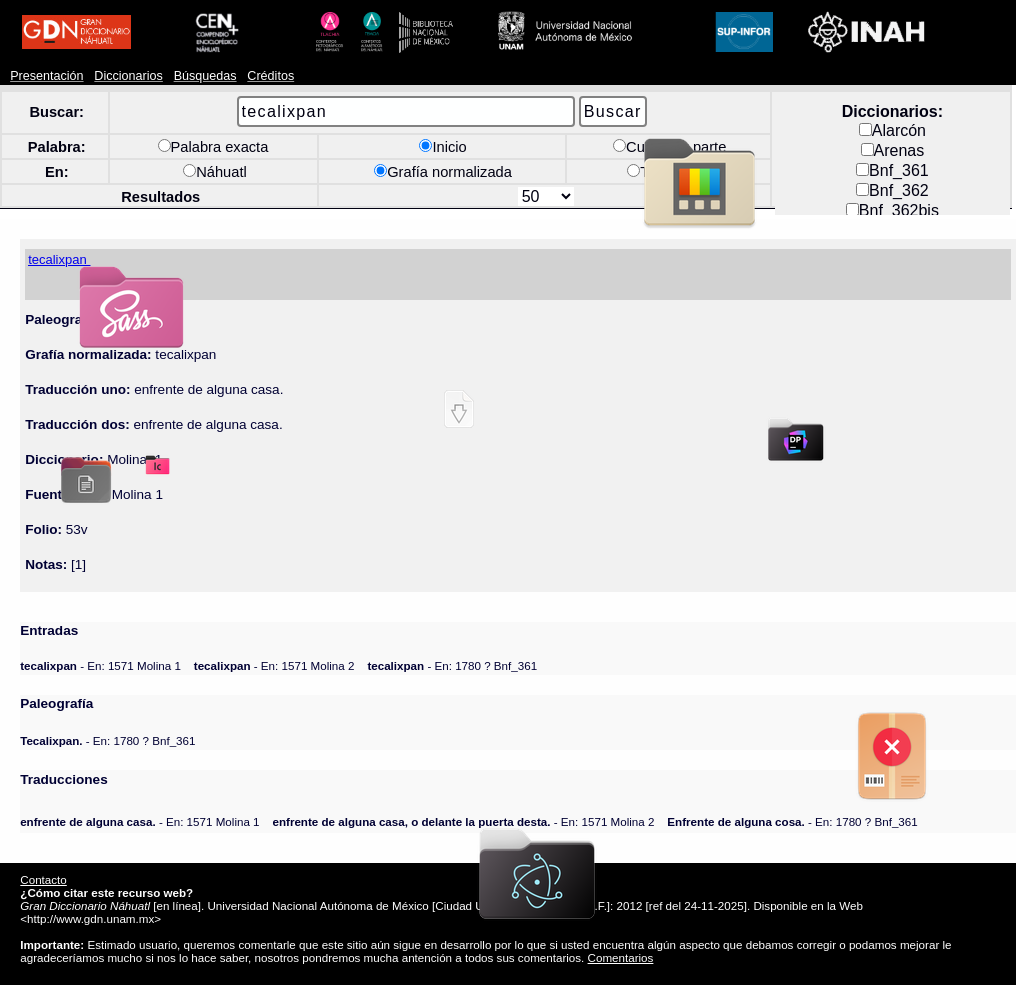 This screenshot has height=985, width=1016. I want to click on open folder containing Adobe InCopy files, so click(157, 465).